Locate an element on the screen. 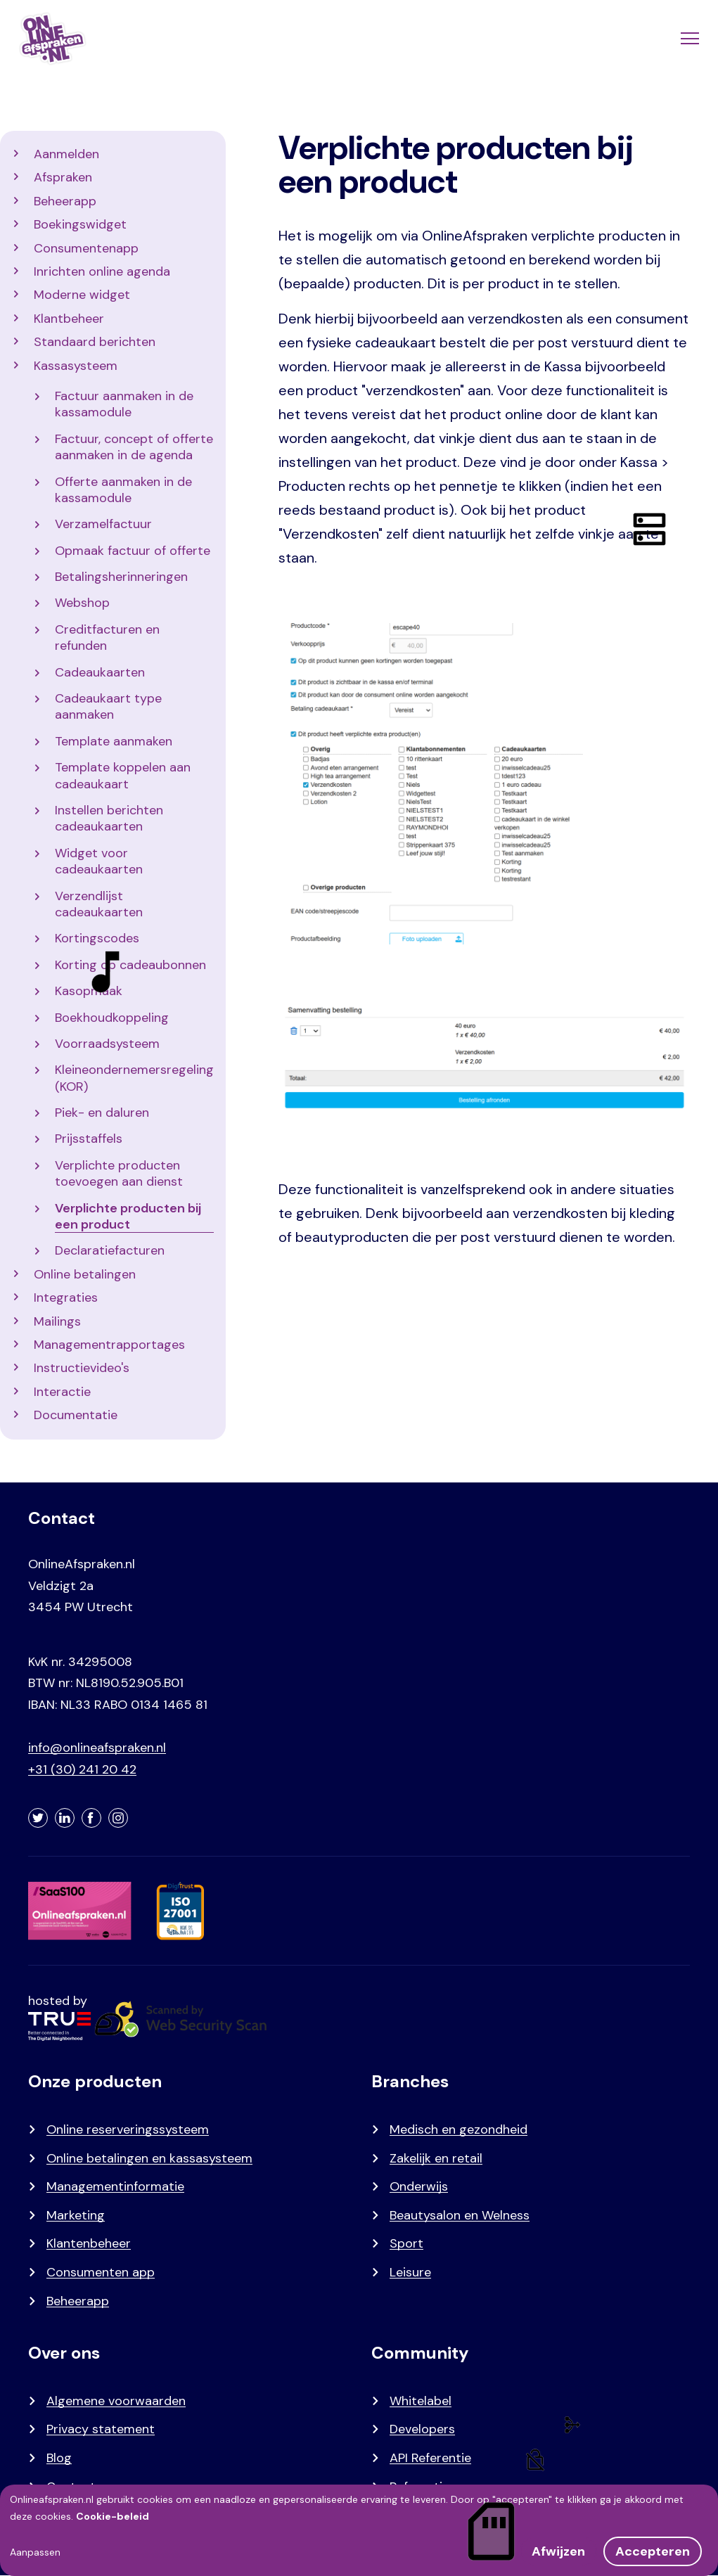  play or access audio content is located at coordinates (105, 972).